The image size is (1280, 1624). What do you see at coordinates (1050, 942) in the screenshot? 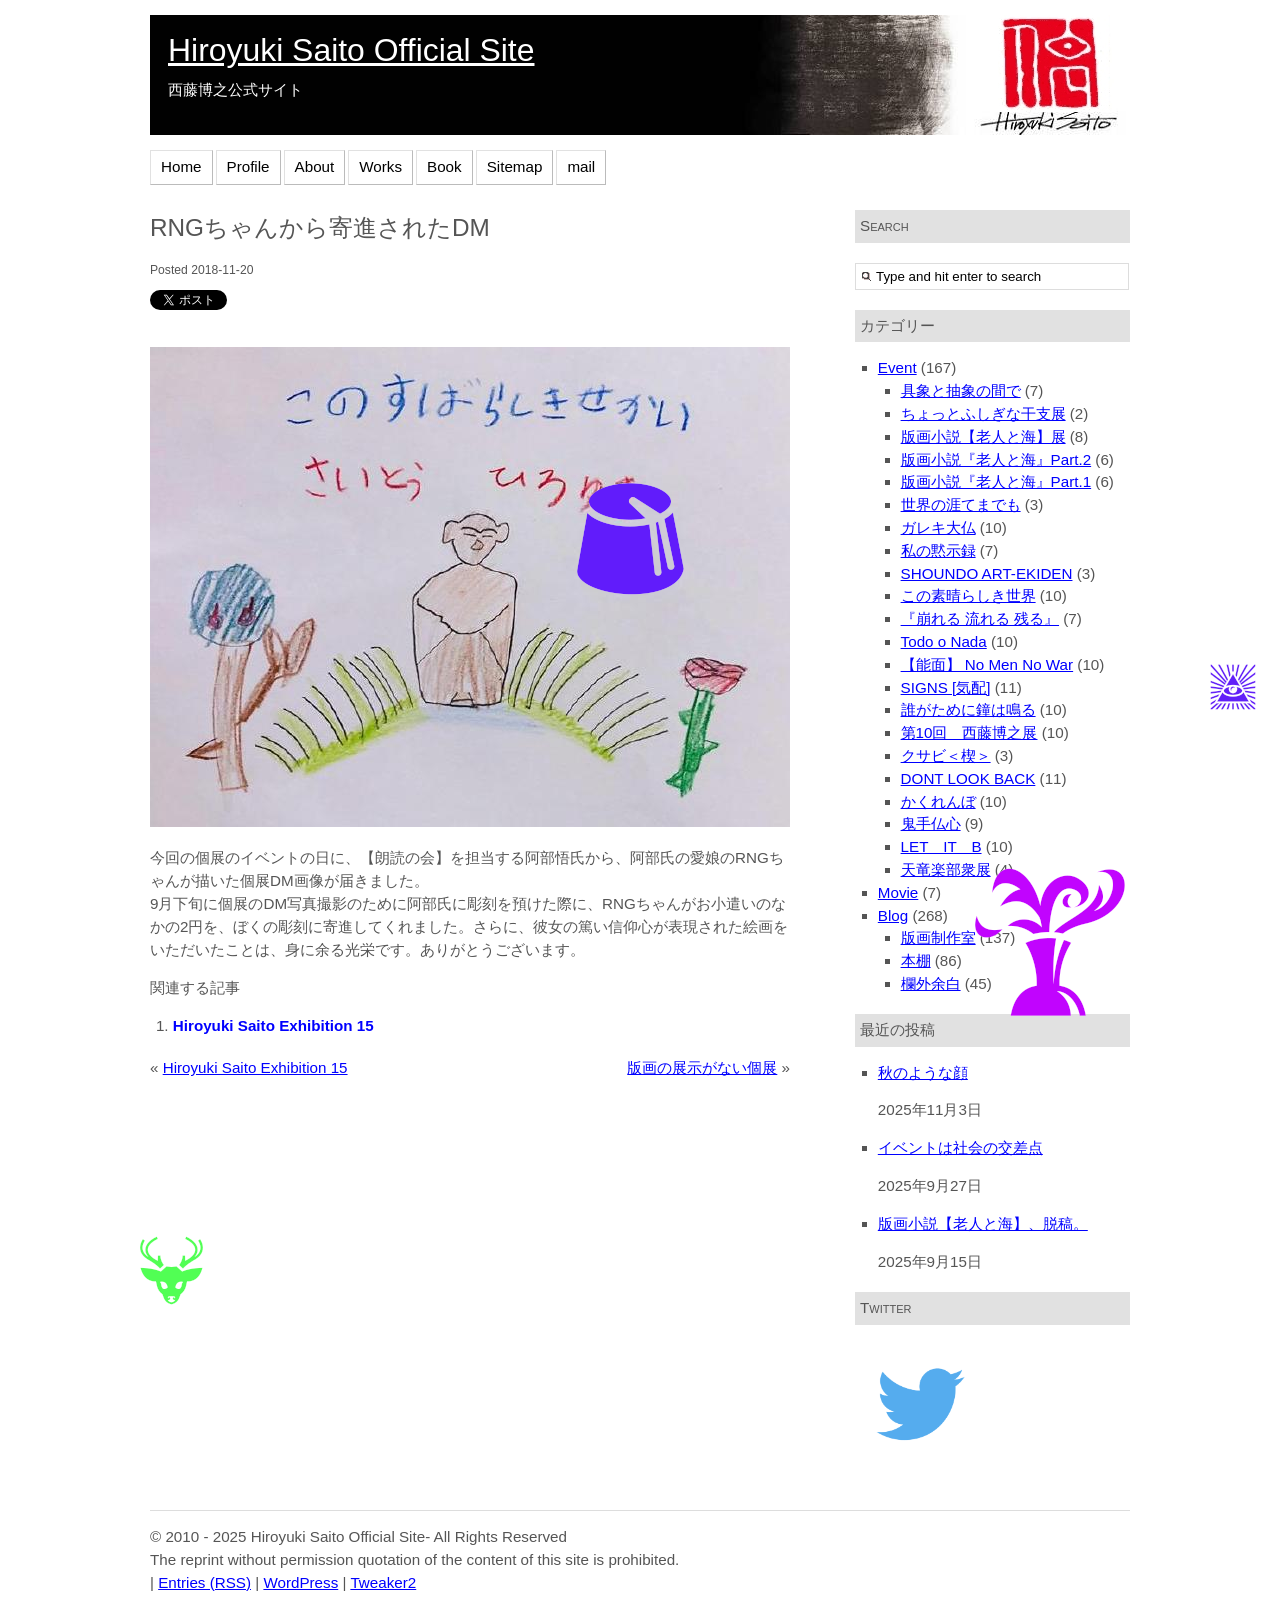
I see `potion or magical item in inventory` at bounding box center [1050, 942].